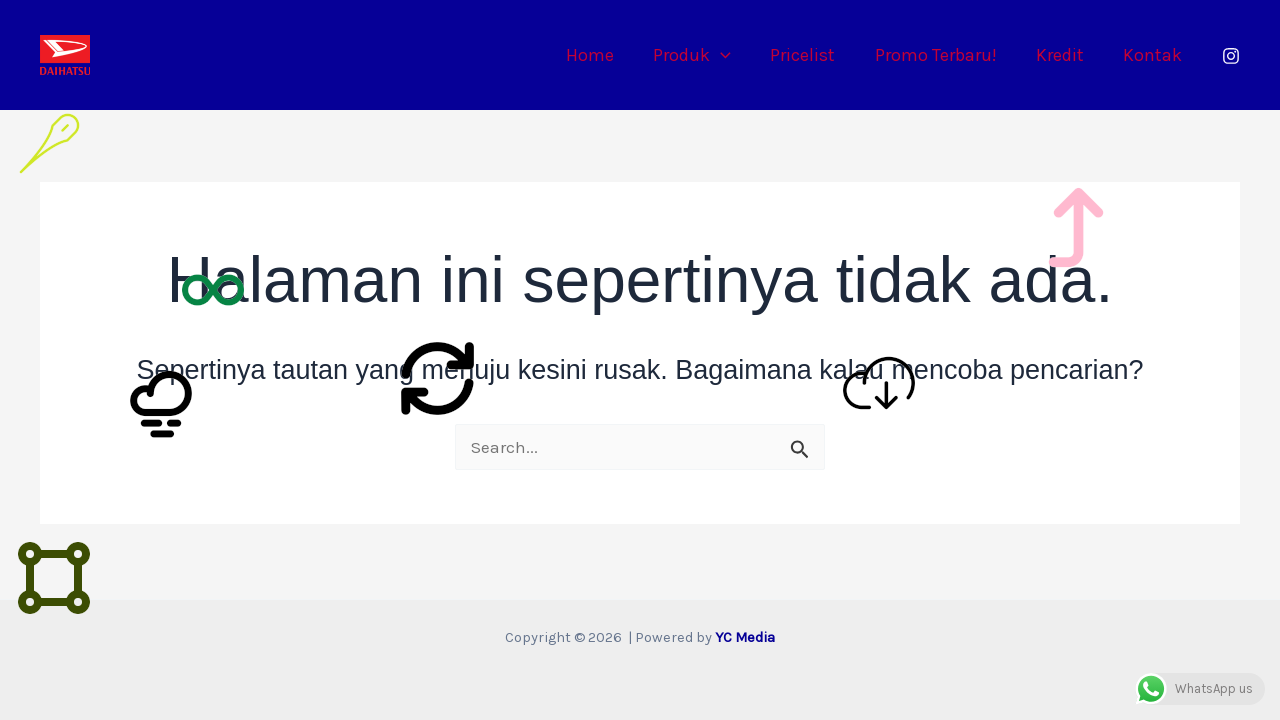 Image resolution: width=1280 pixels, height=720 pixels. What do you see at coordinates (49, 143) in the screenshot?
I see `access sewing or crafting tools` at bounding box center [49, 143].